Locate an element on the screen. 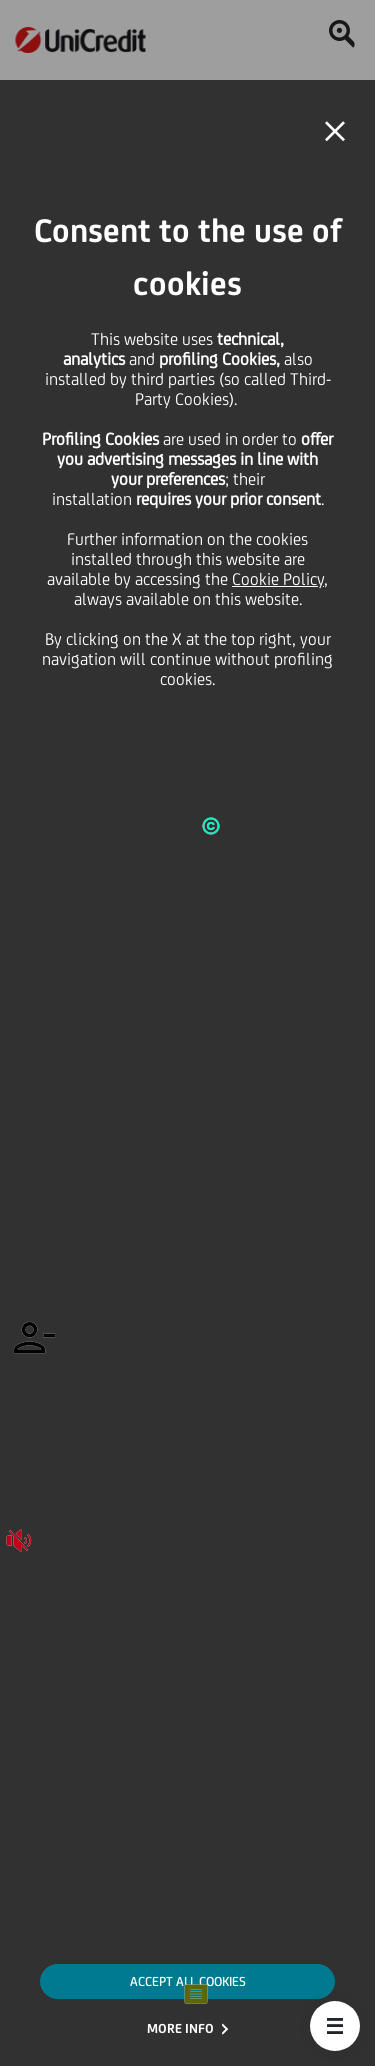  view article or document content is located at coordinates (196, 1994).